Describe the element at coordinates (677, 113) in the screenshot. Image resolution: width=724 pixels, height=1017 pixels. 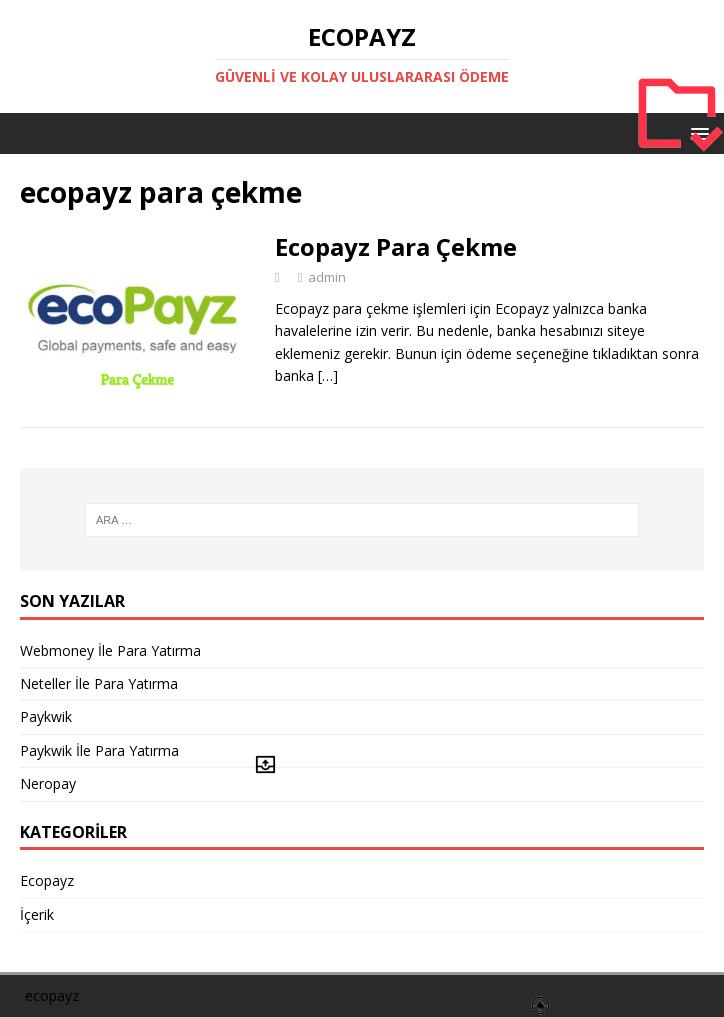
I see `folder successfully verified or approved` at that location.